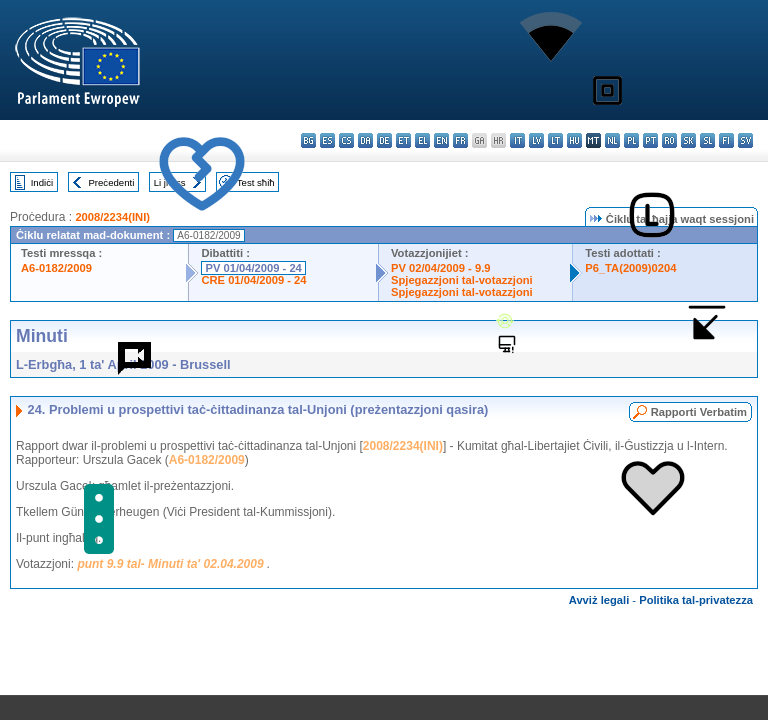 The width and height of the screenshot is (768, 720). What do you see at coordinates (202, 171) in the screenshot?
I see `indicates a broken heart or heartbreak status` at bounding box center [202, 171].